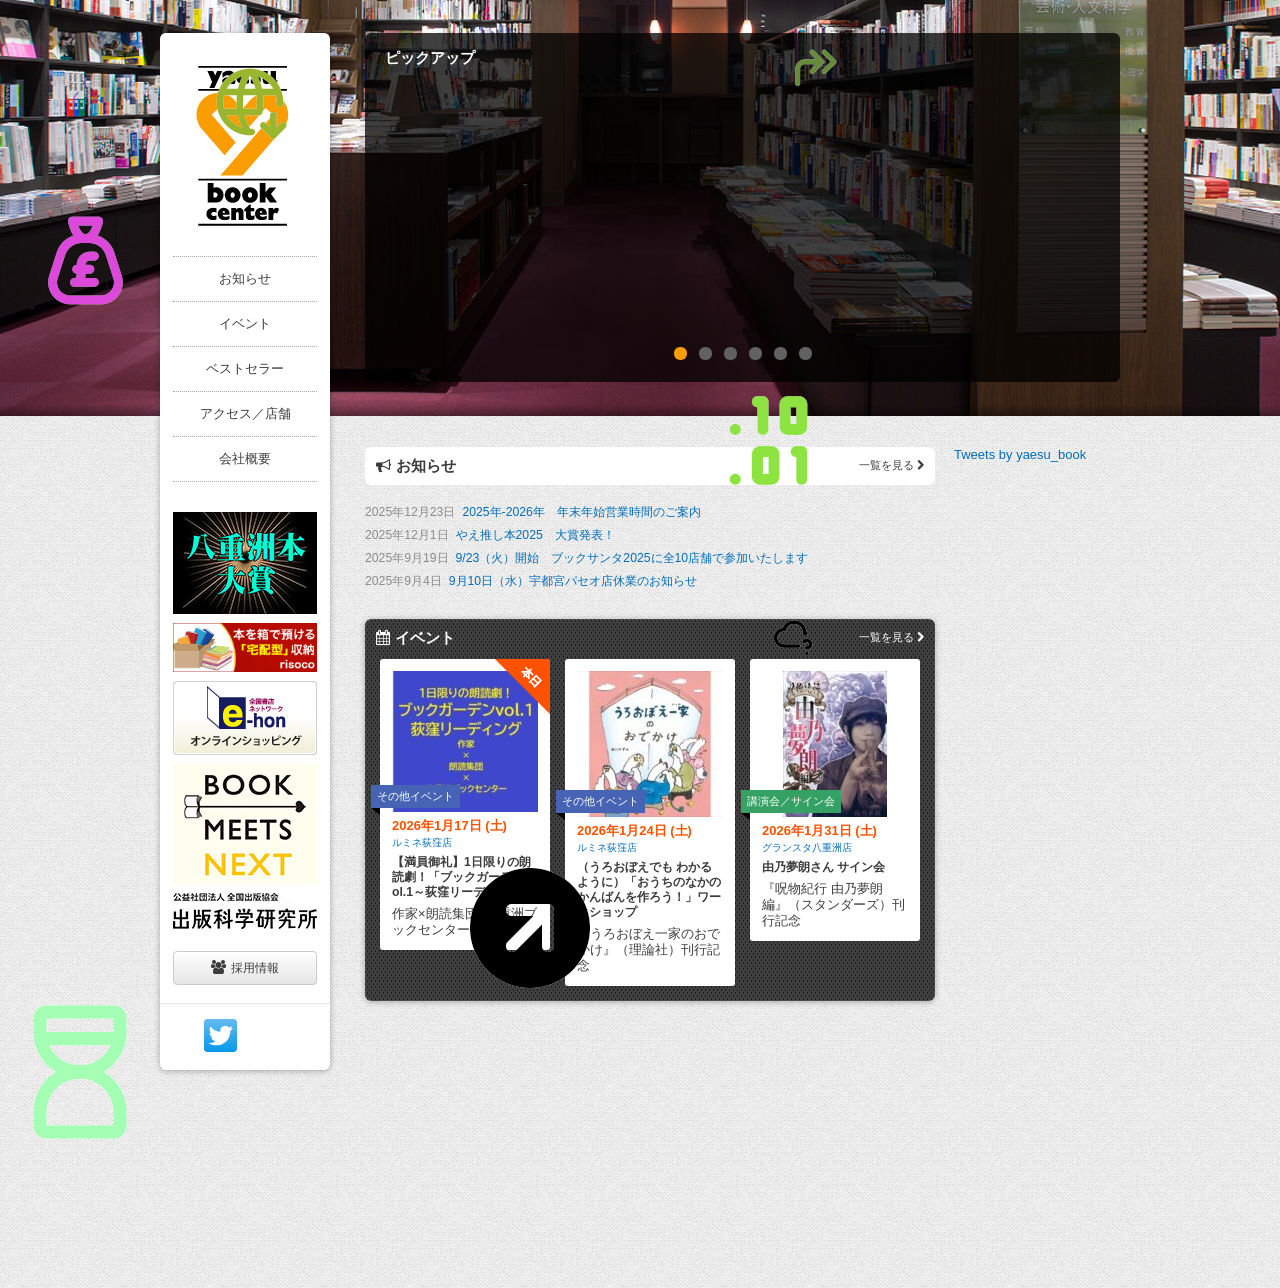 Image resolution: width=1280 pixels, height=1288 pixels. I want to click on open link in new tab or window, so click(530, 928).